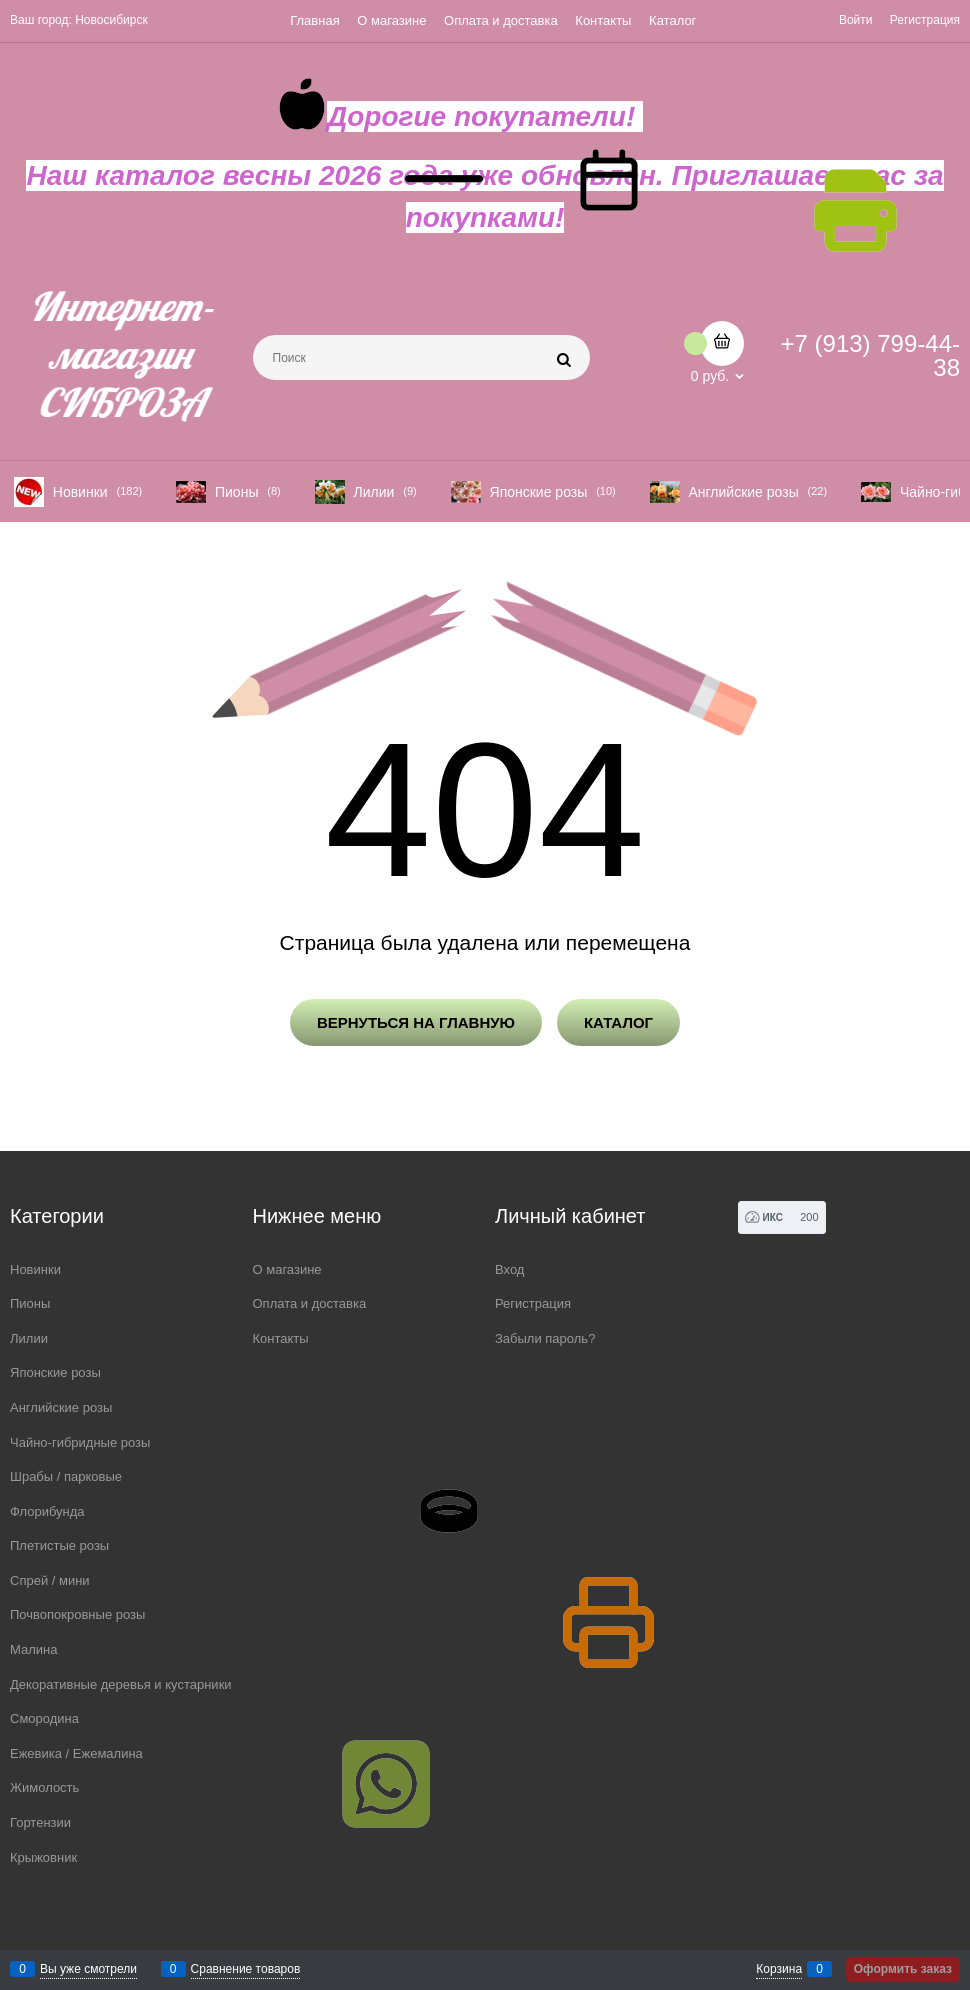  What do you see at coordinates (449, 1511) in the screenshot?
I see `indicates a ring or jewelry item` at bounding box center [449, 1511].